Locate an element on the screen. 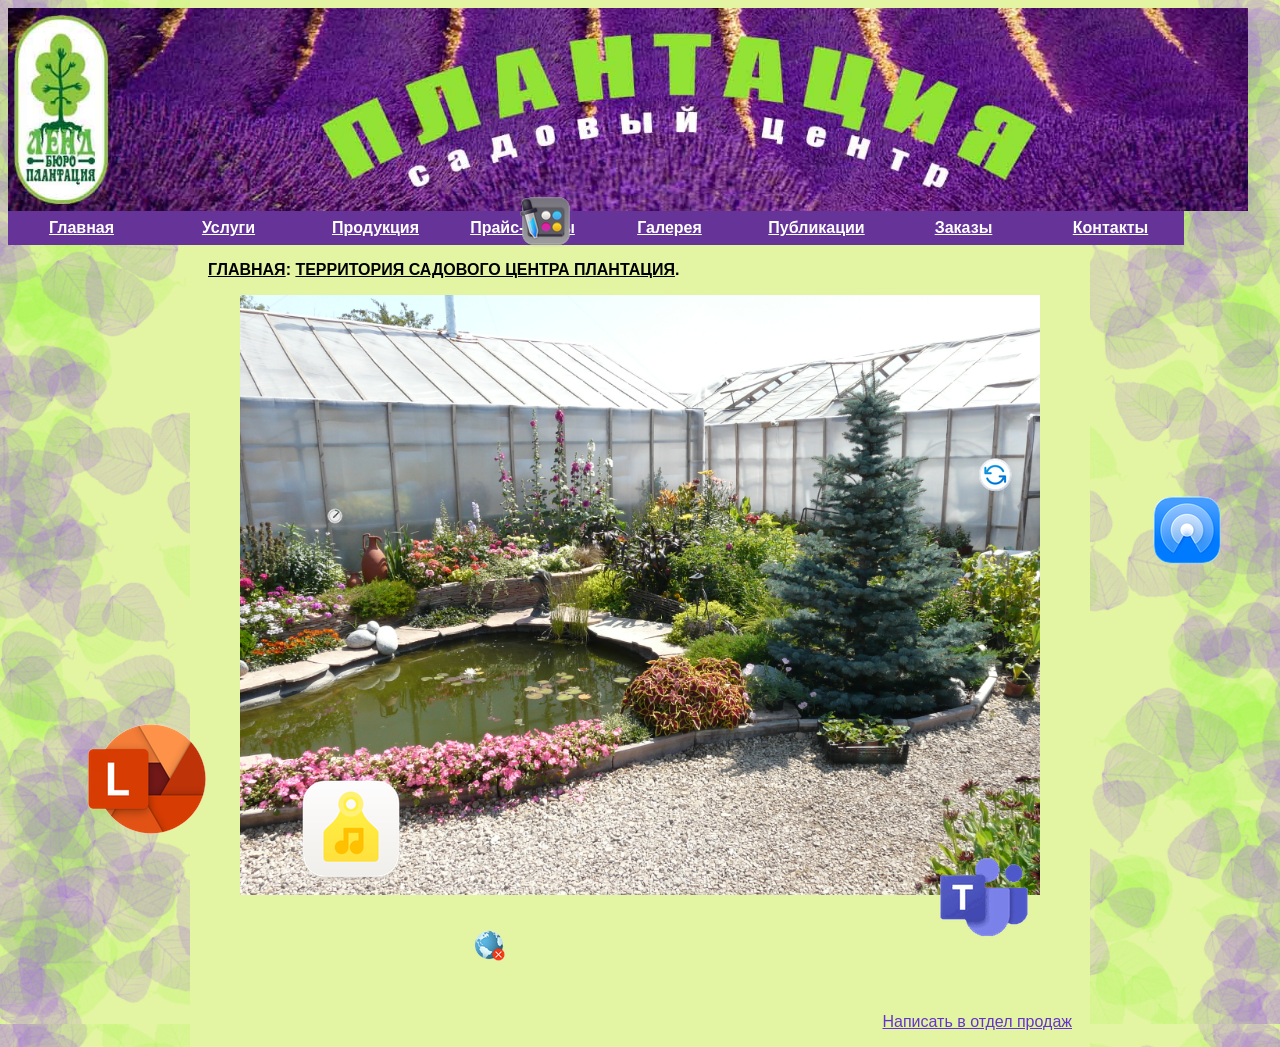  open microsoft teams is located at coordinates (984, 898).